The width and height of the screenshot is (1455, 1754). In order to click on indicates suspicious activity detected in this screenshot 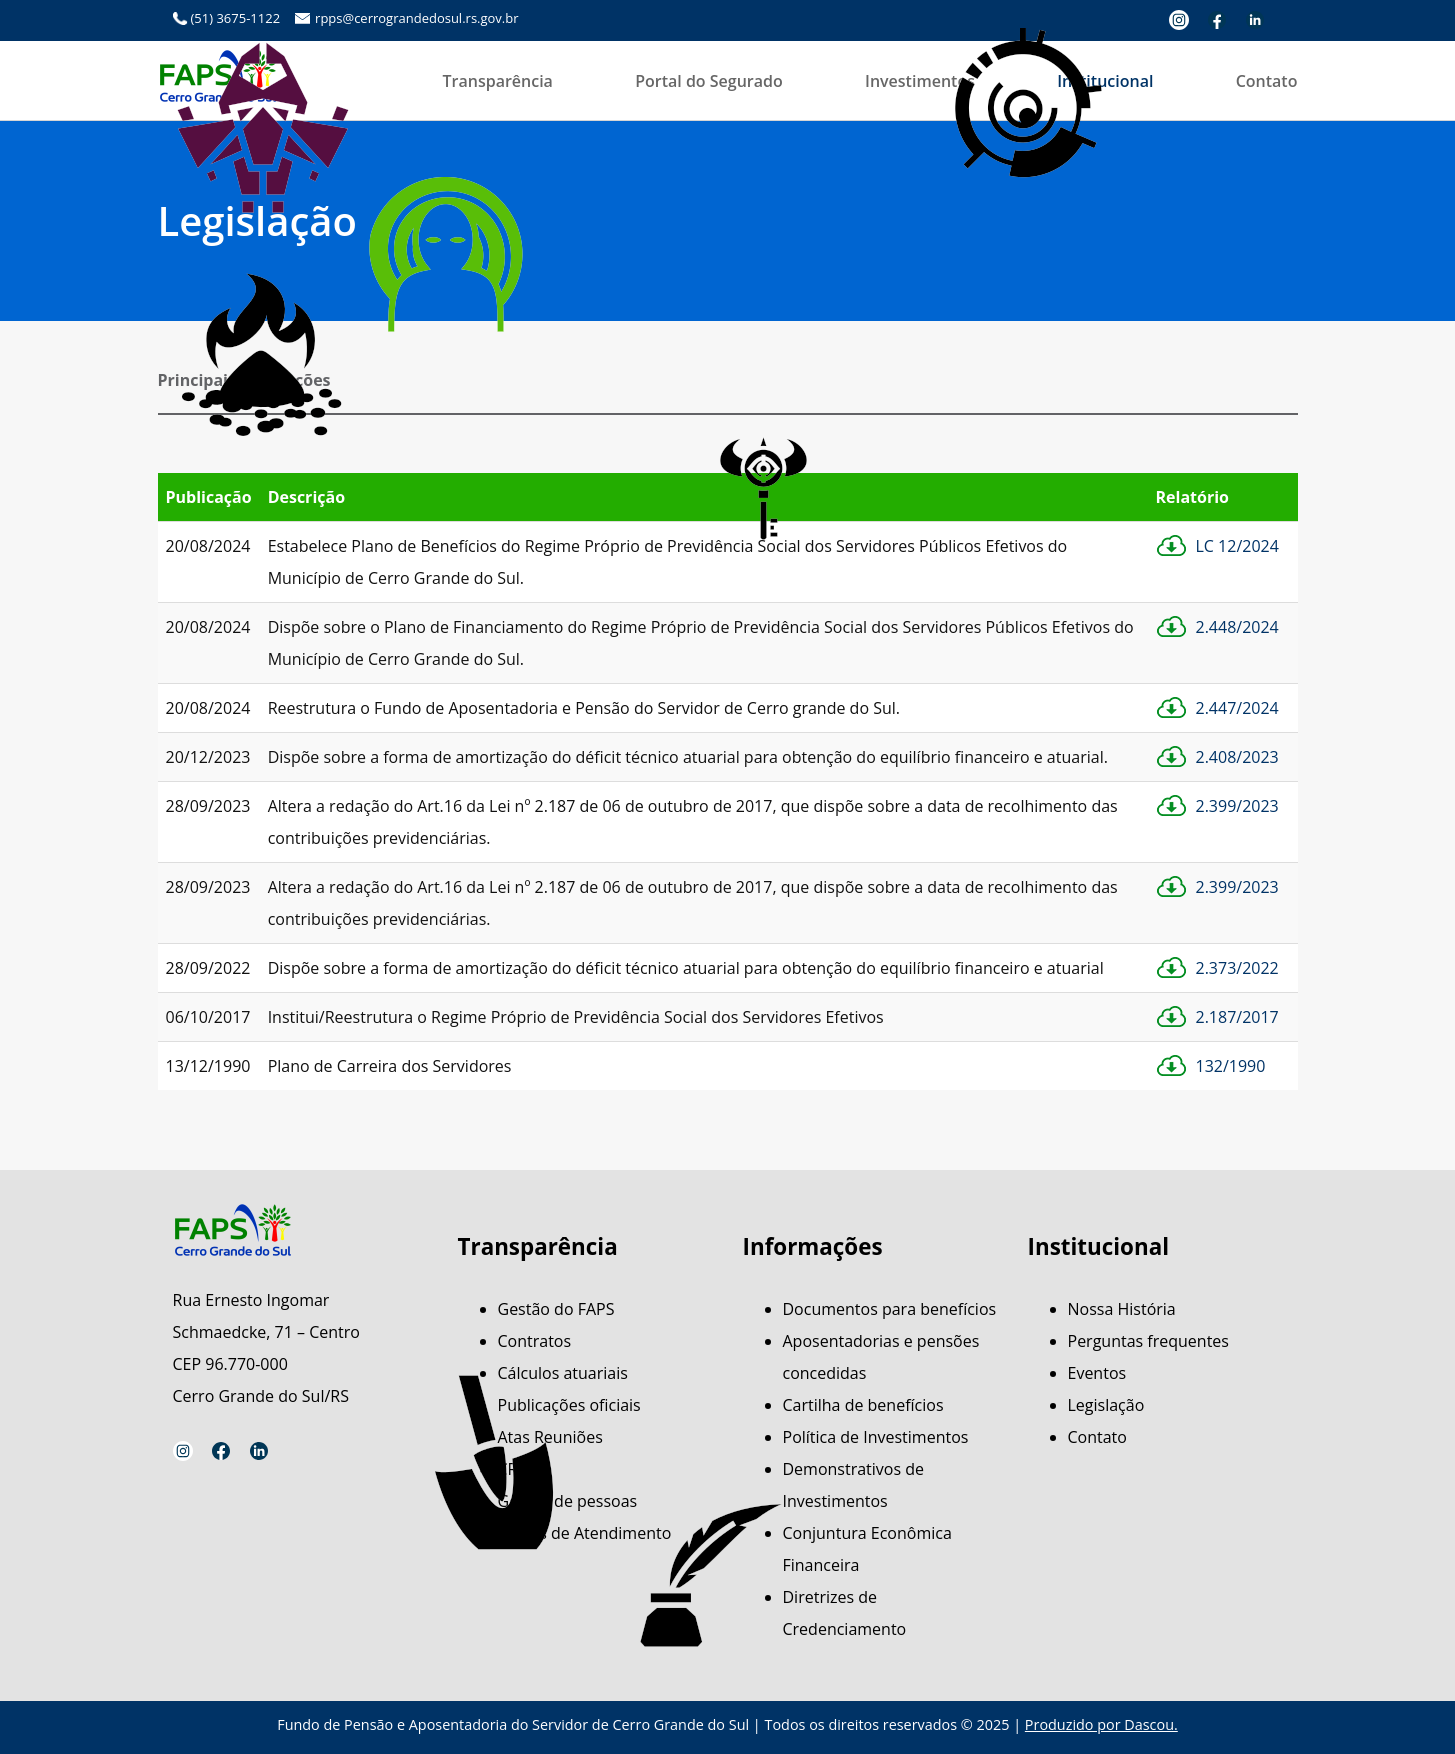, I will do `click(445, 254)`.